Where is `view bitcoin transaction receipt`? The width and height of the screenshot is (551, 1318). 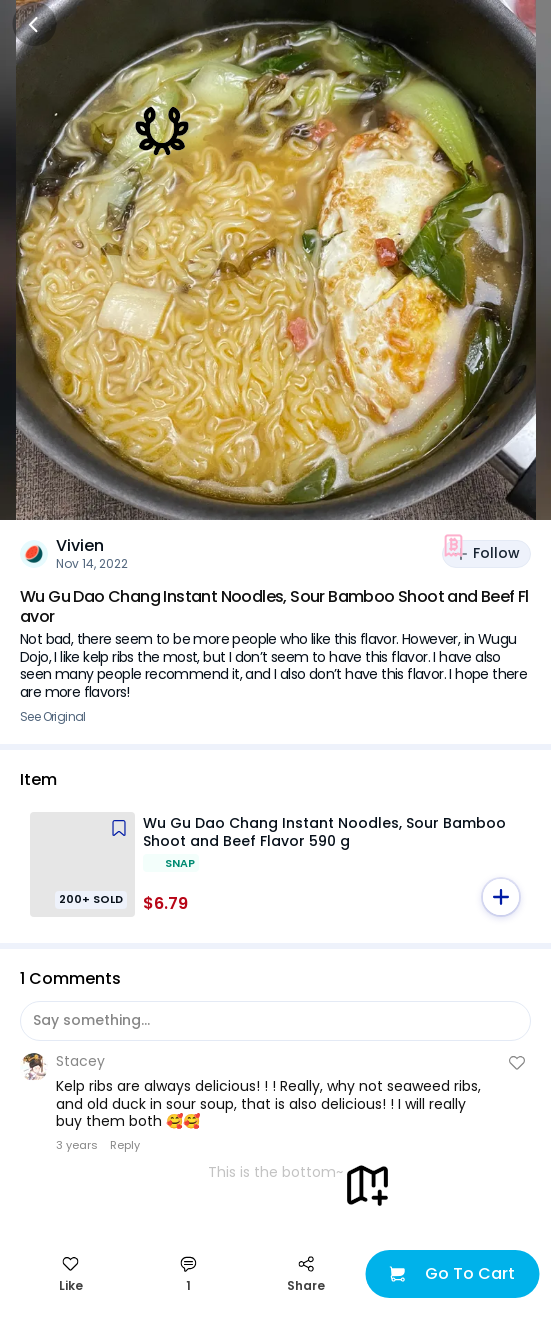
view bitcoin transaction receipt is located at coordinates (453, 545).